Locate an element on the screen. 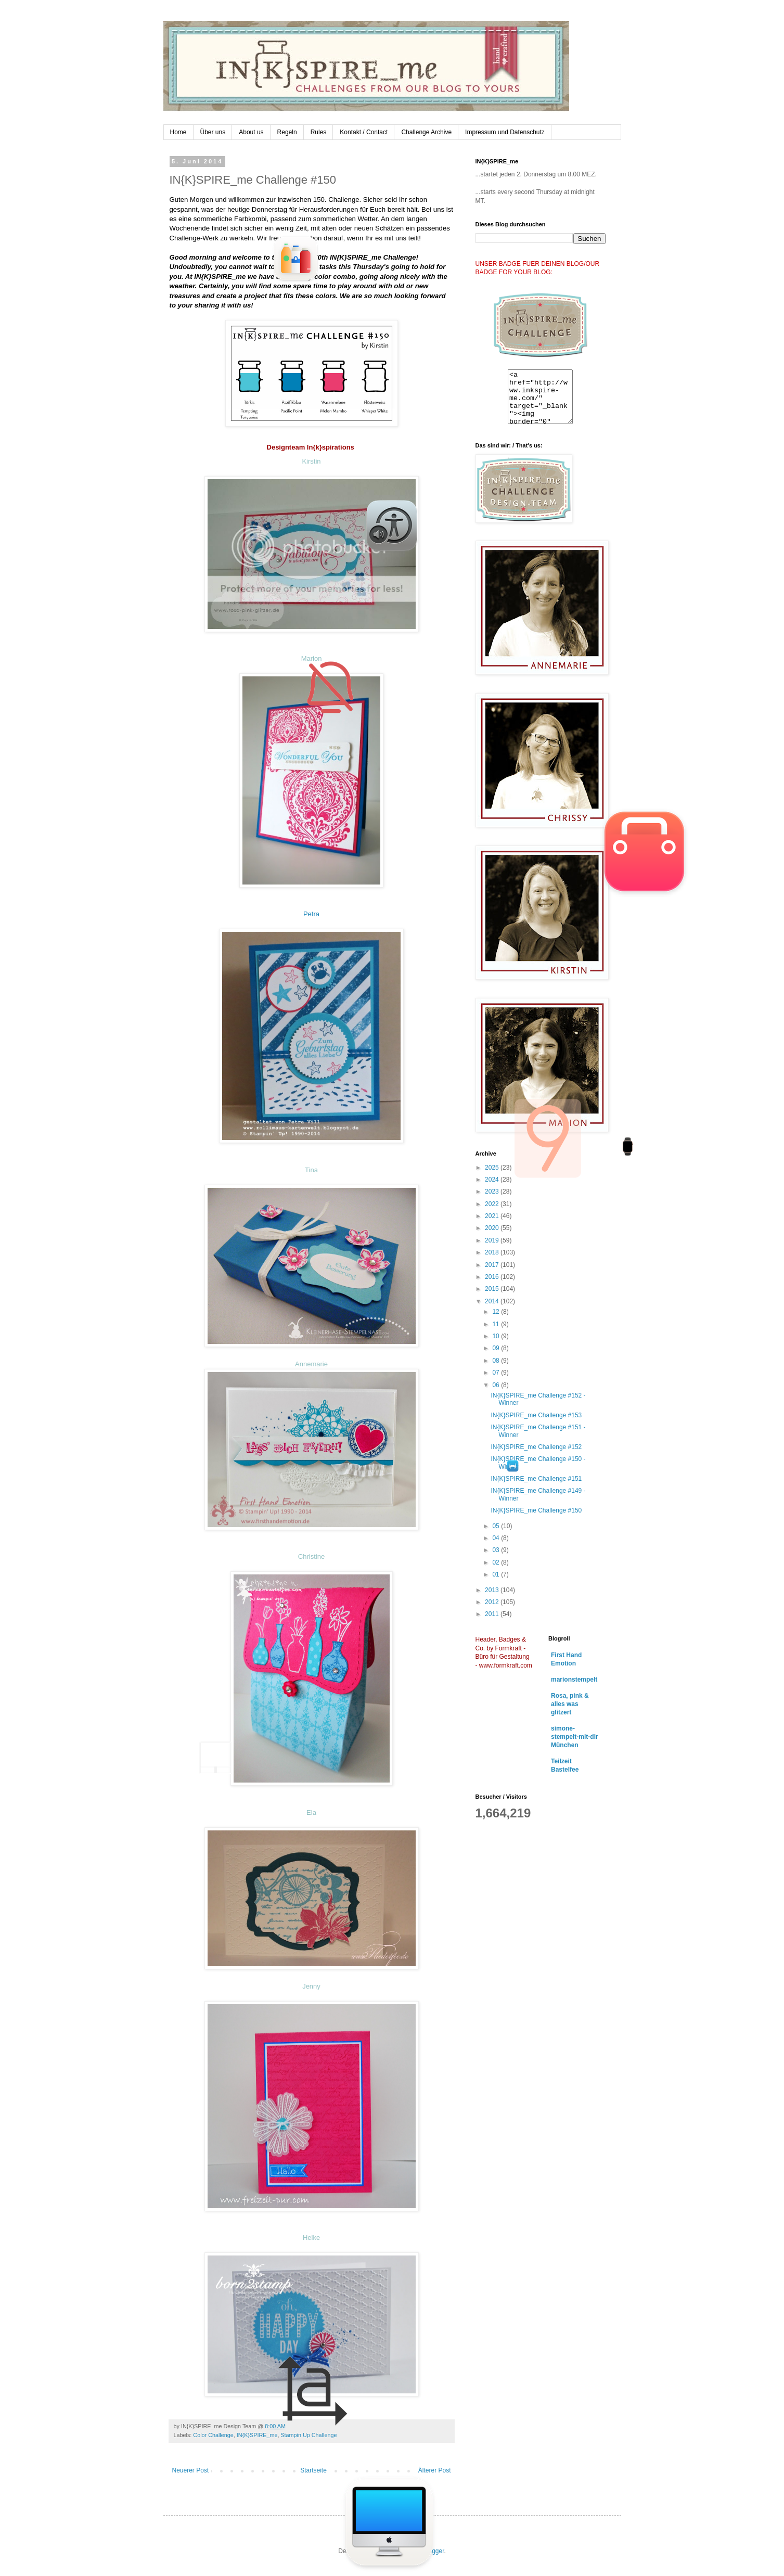  indicates the number nine in a sequence or list is located at coordinates (548, 1138).